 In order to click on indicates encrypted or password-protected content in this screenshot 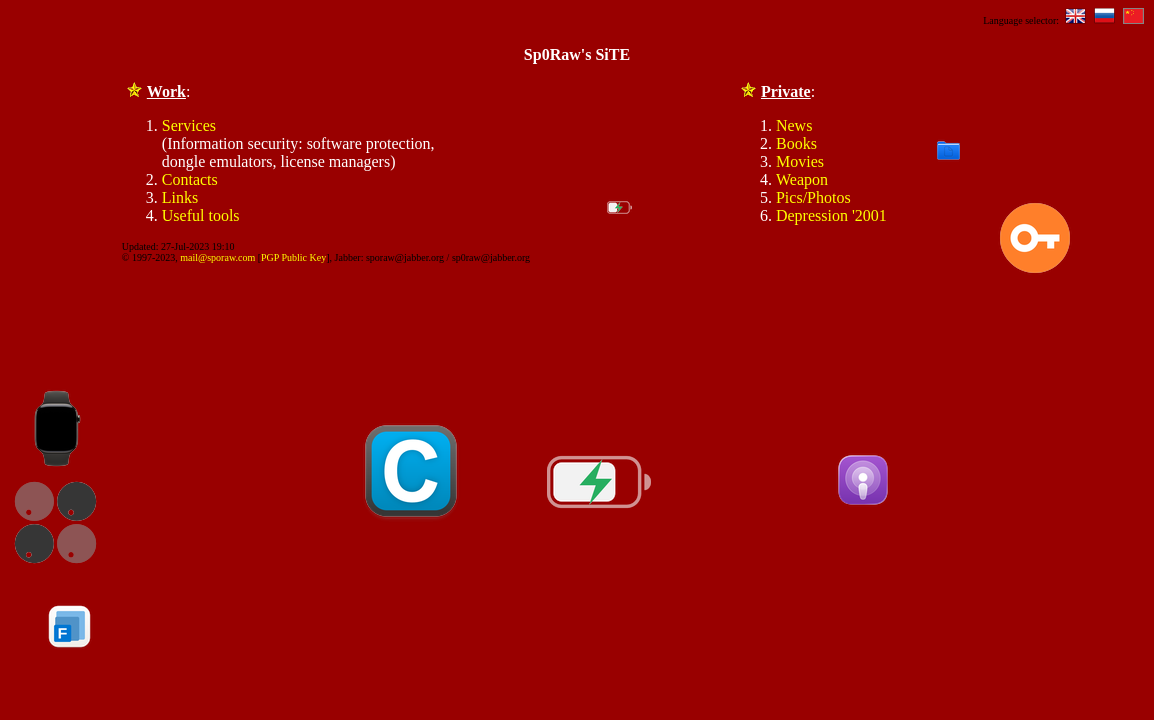, I will do `click(1035, 238)`.